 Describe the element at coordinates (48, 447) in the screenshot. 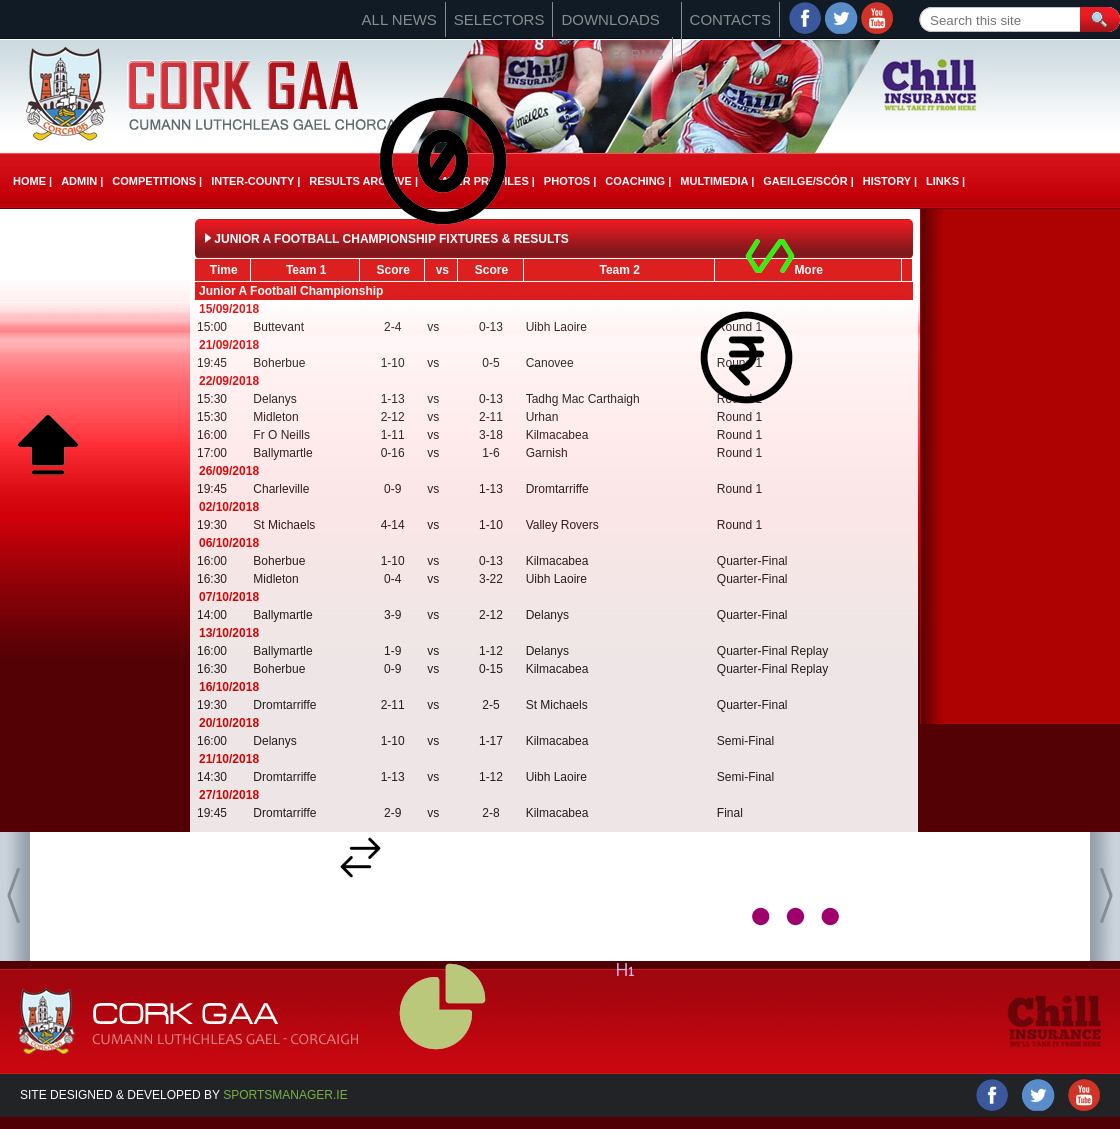

I see `upload a file or document` at that location.